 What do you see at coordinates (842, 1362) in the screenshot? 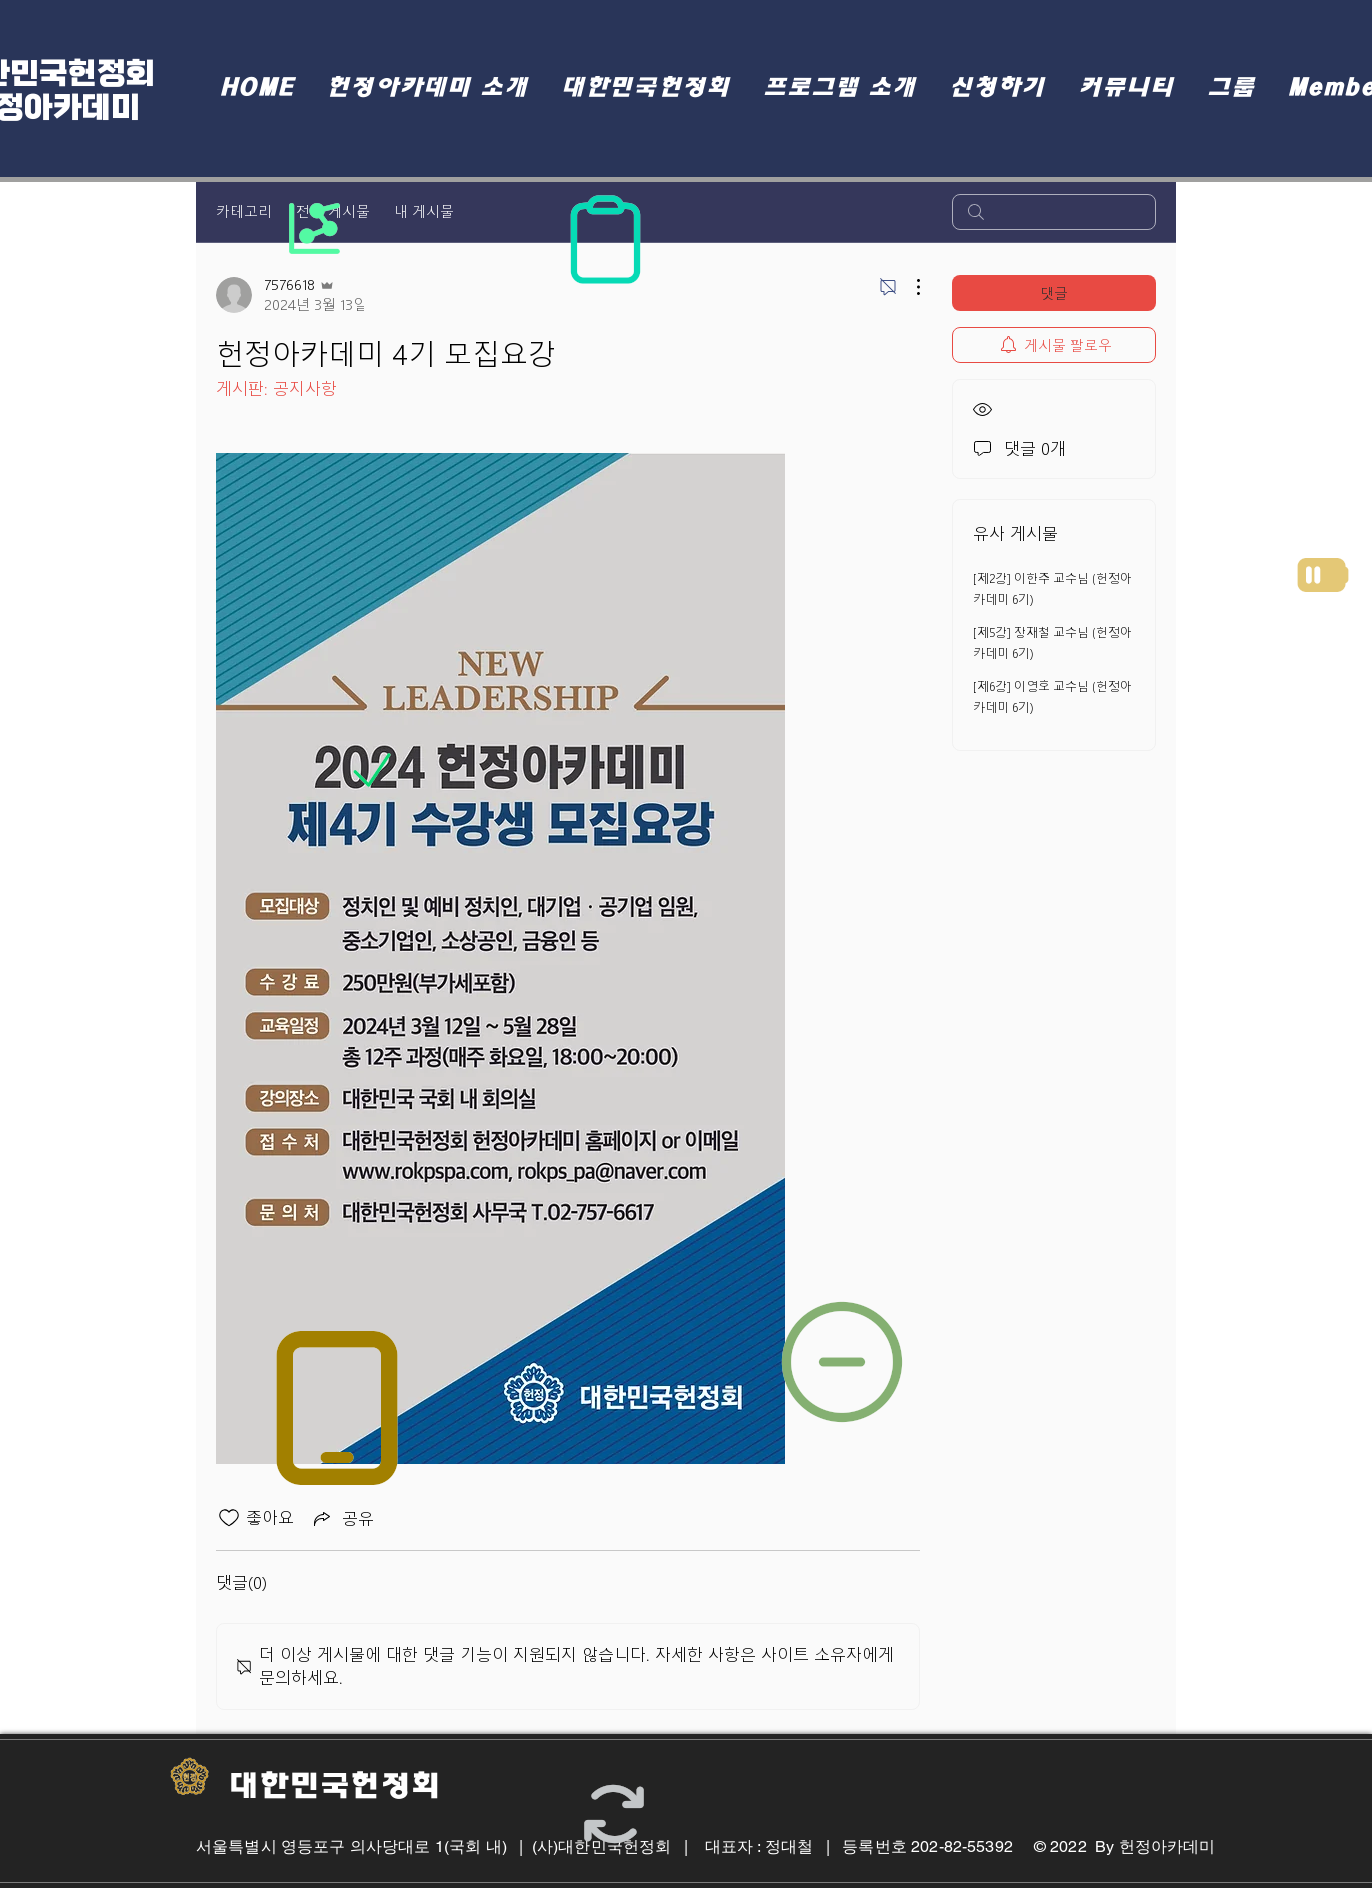
I see `remove an item from a list or cart` at bounding box center [842, 1362].